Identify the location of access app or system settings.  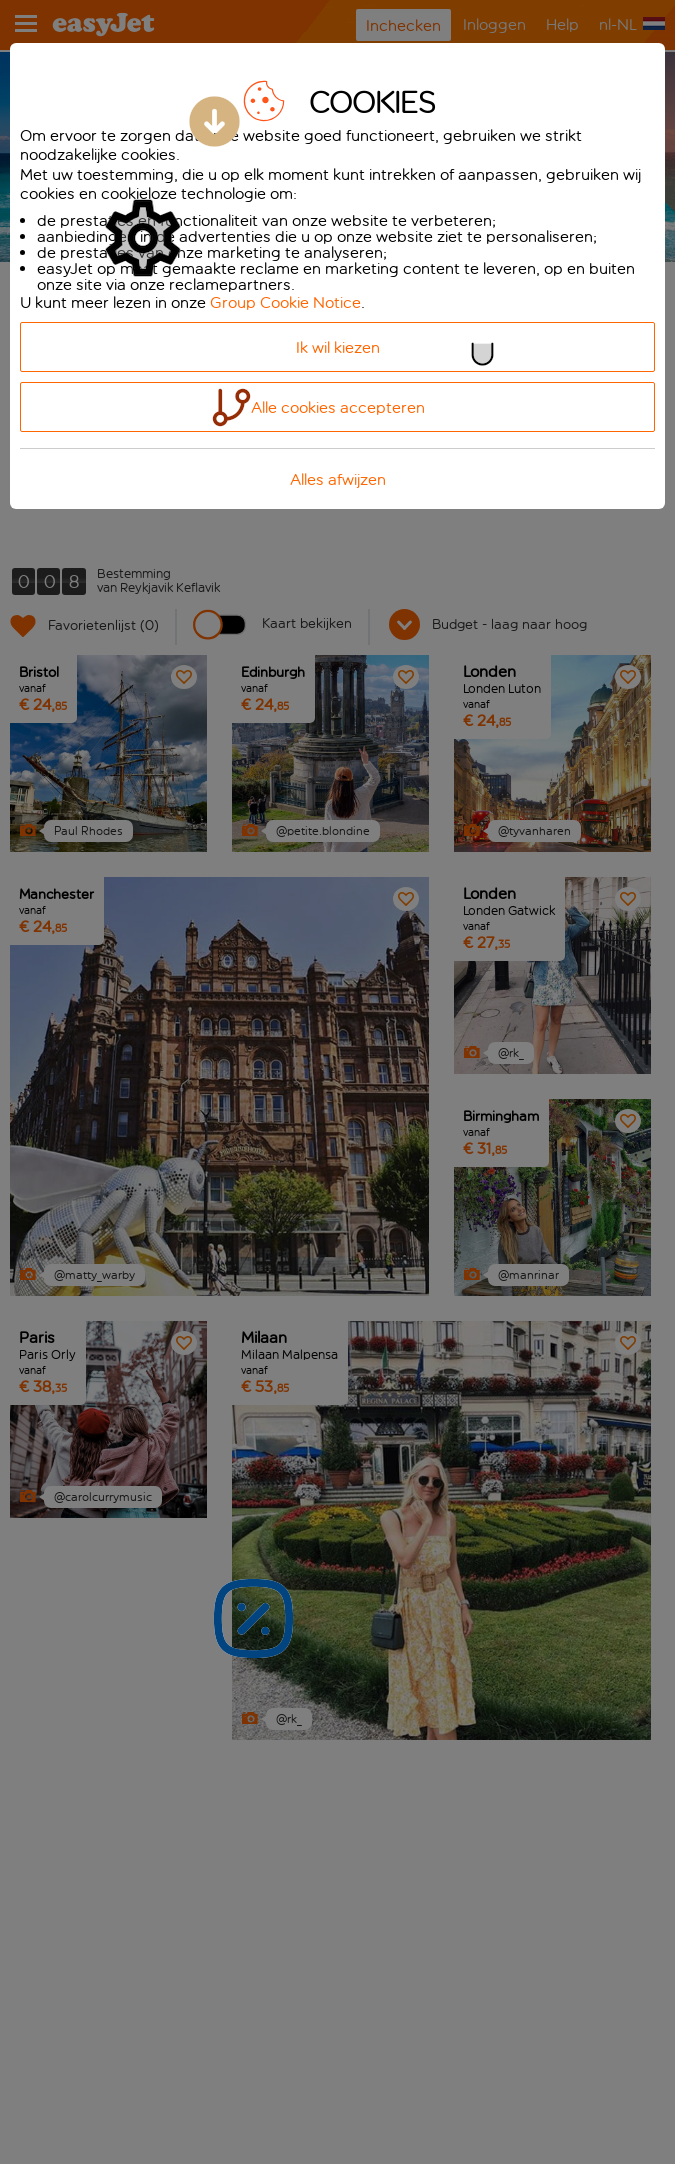
(143, 238).